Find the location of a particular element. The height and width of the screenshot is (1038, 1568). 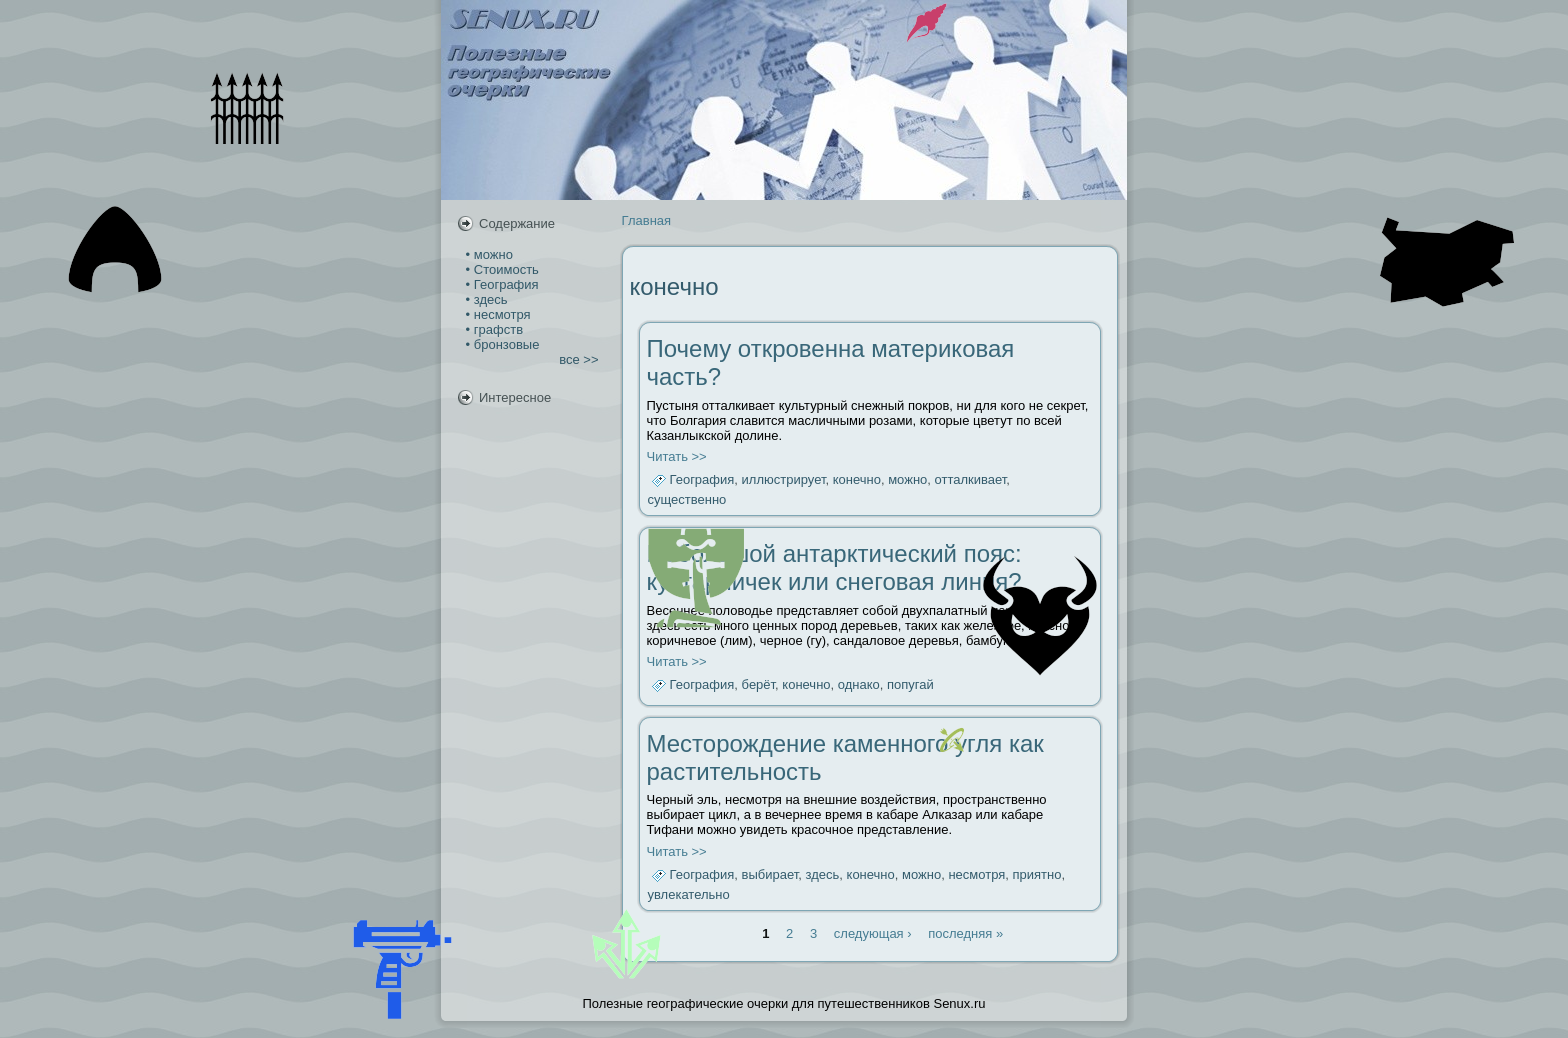

mute audio or sound effects is located at coordinates (696, 578).